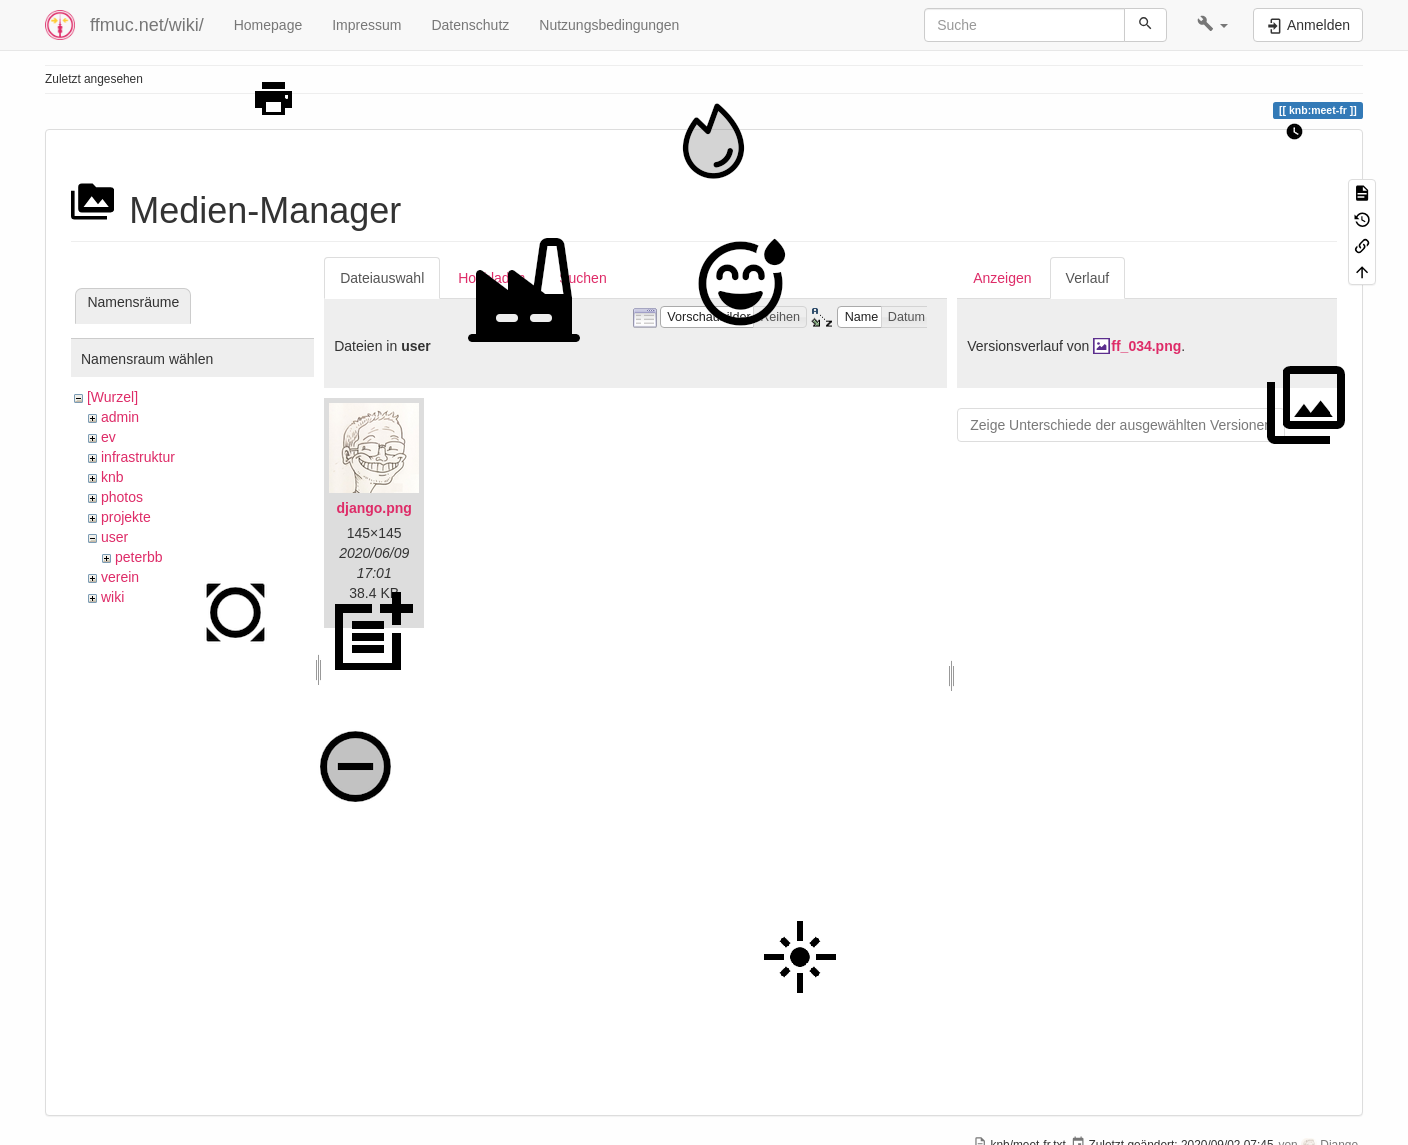  I want to click on add a lens flare effect to an image, so click(800, 957).